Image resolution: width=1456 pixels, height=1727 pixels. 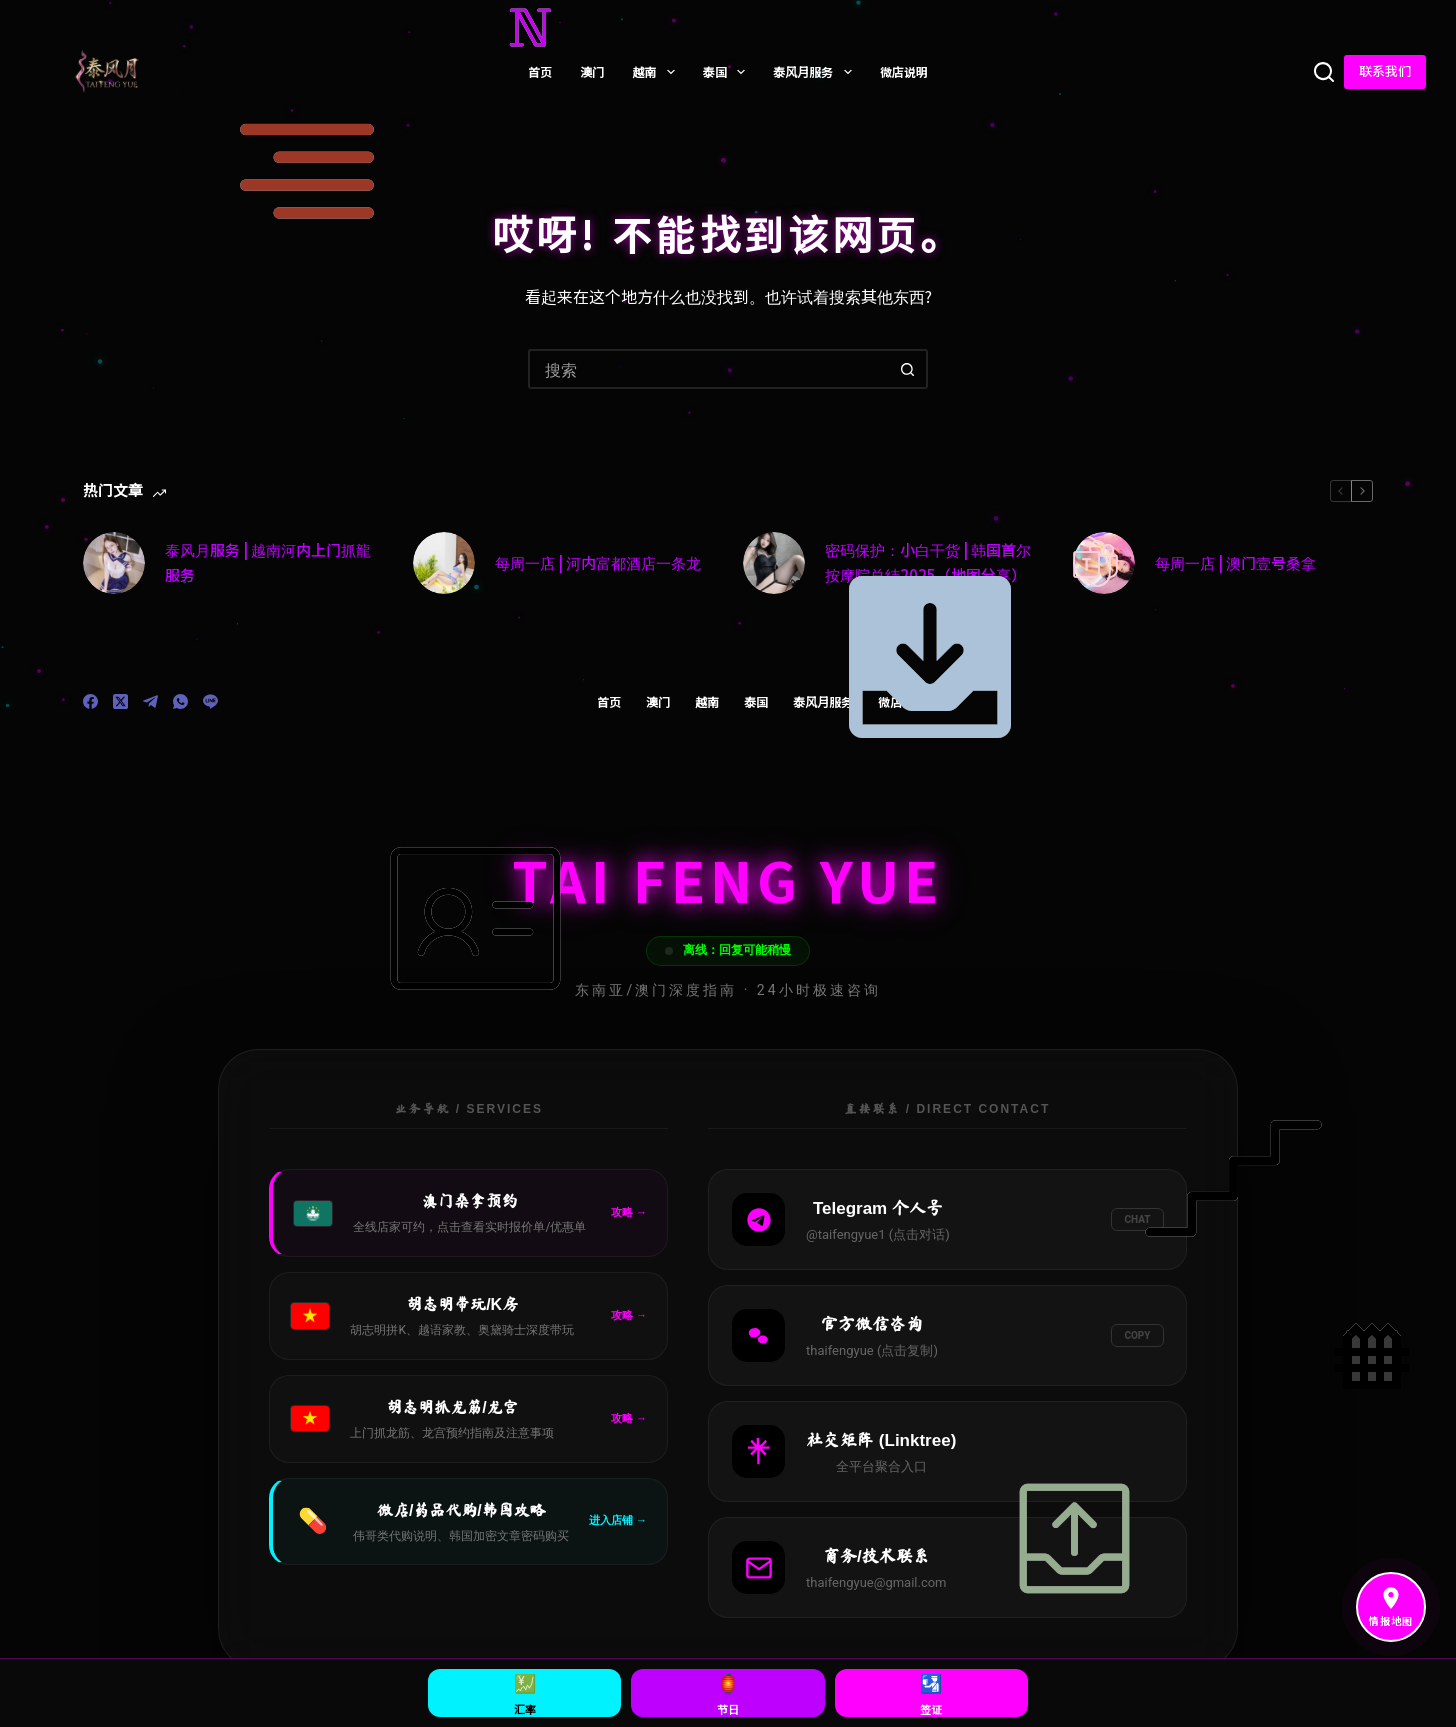 I want to click on align text to the right, so click(x=307, y=174).